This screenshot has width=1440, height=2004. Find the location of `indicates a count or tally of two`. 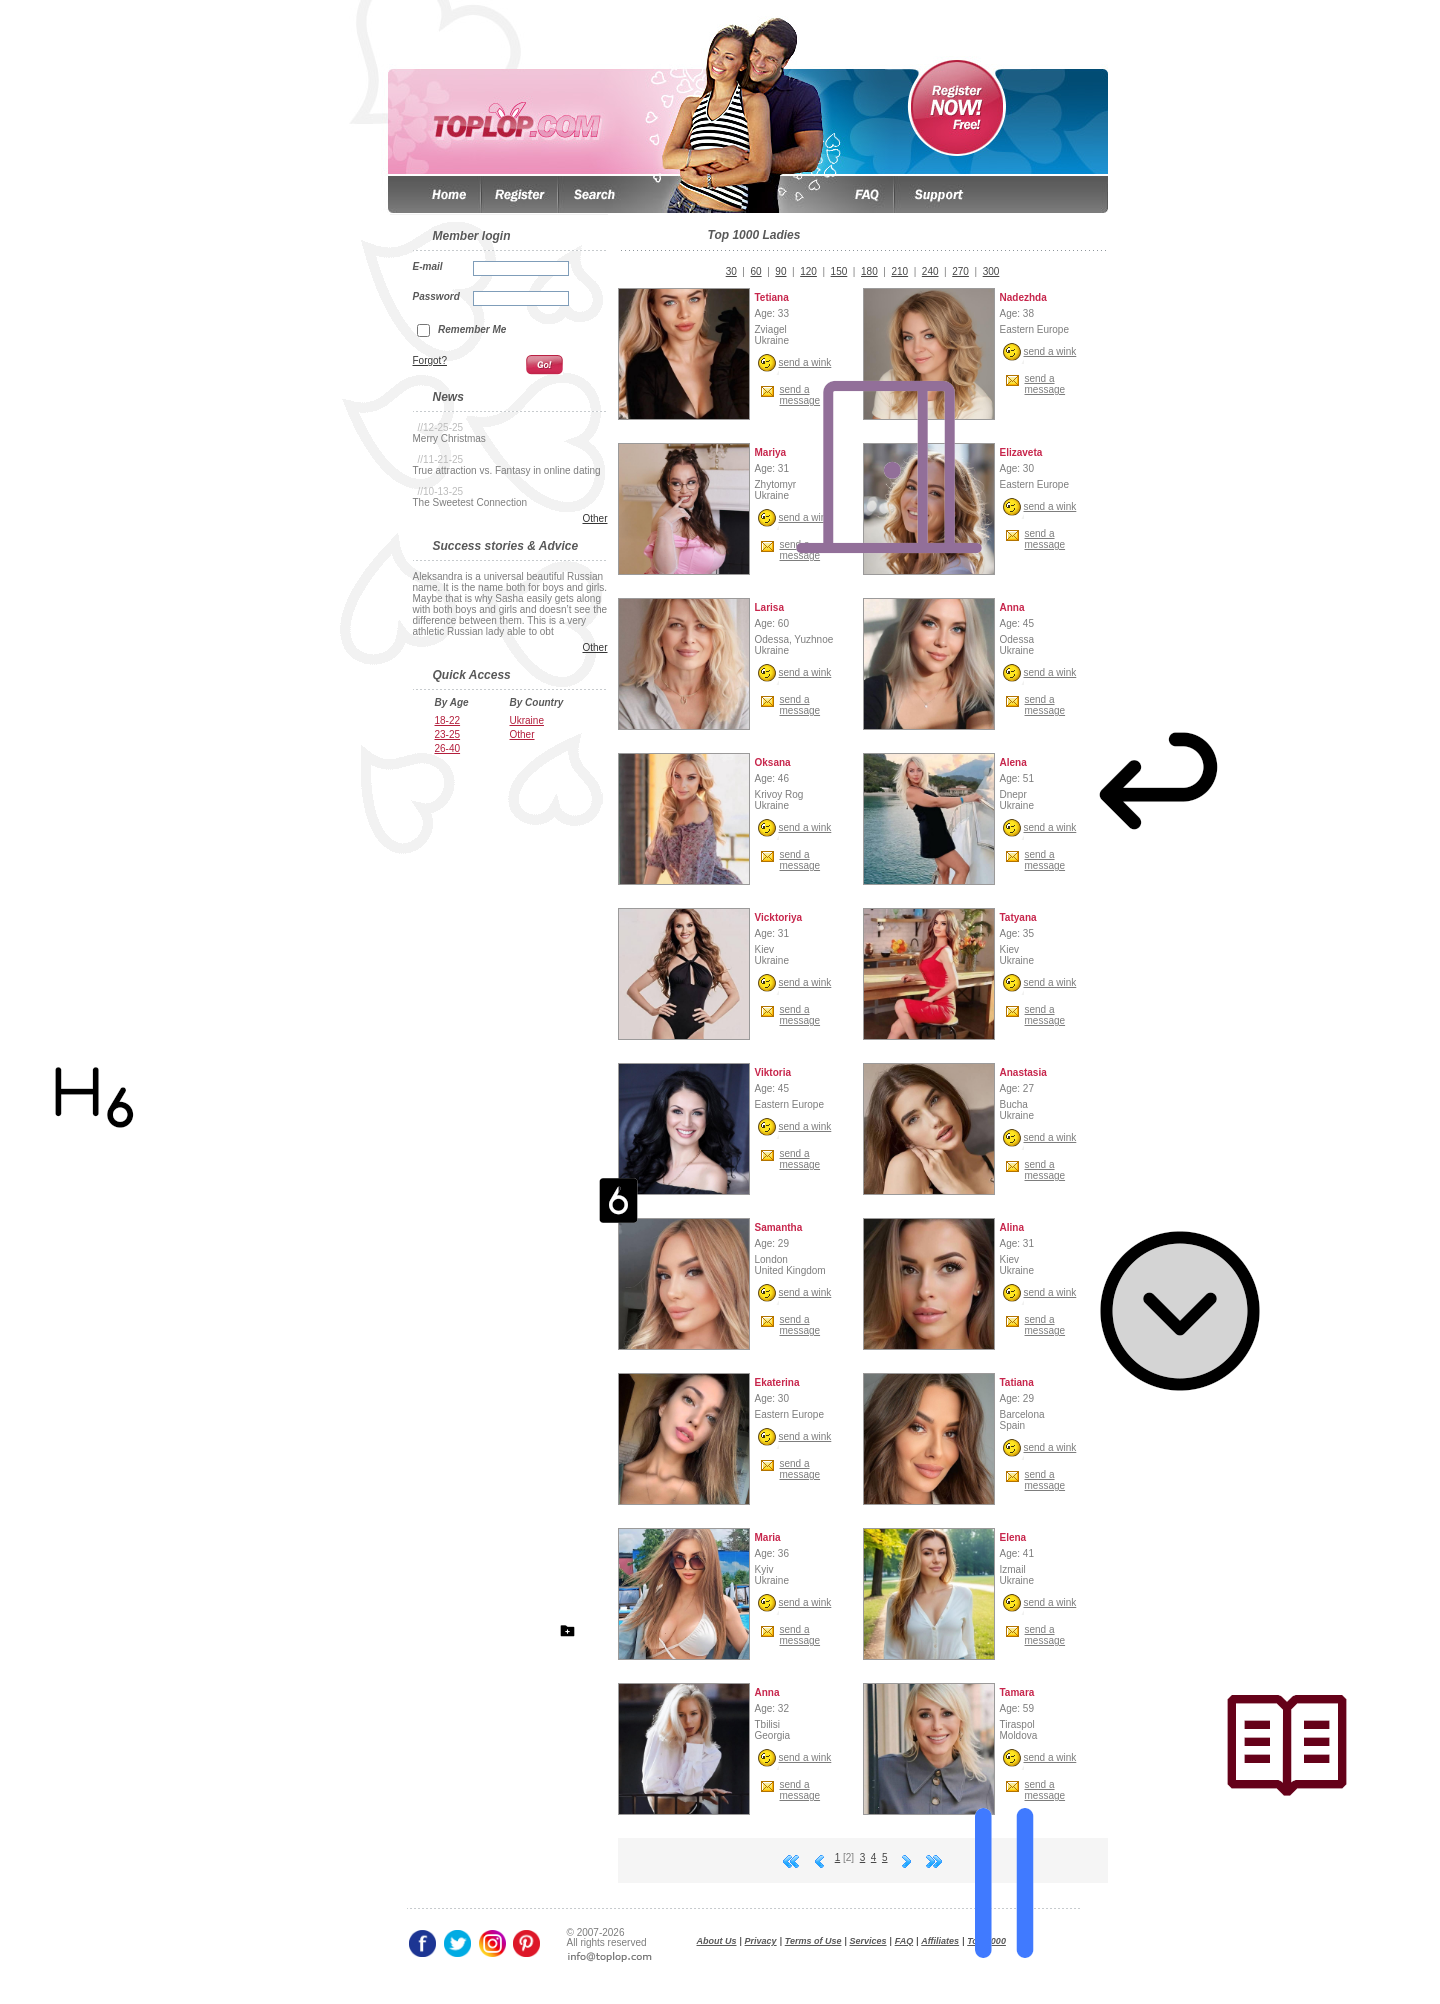

indicates a count or tally of two is located at coordinates (1050, 1883).